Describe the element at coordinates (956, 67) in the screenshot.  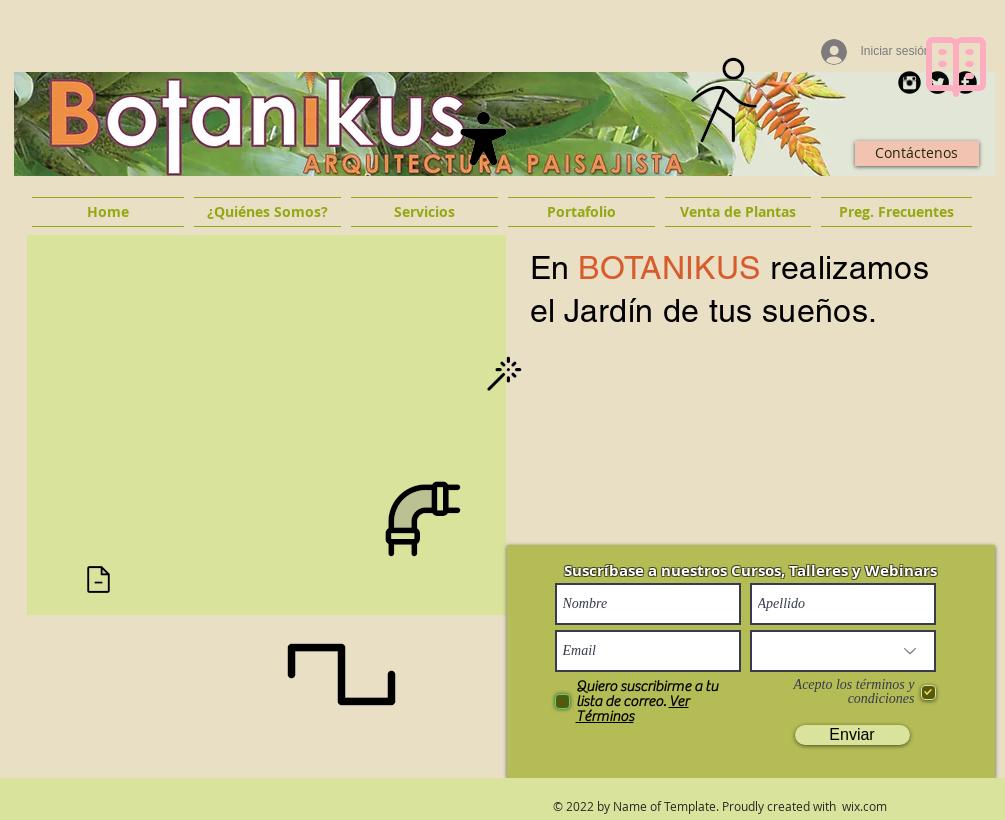
I see `access vocabulary or dictionary features` at that location.